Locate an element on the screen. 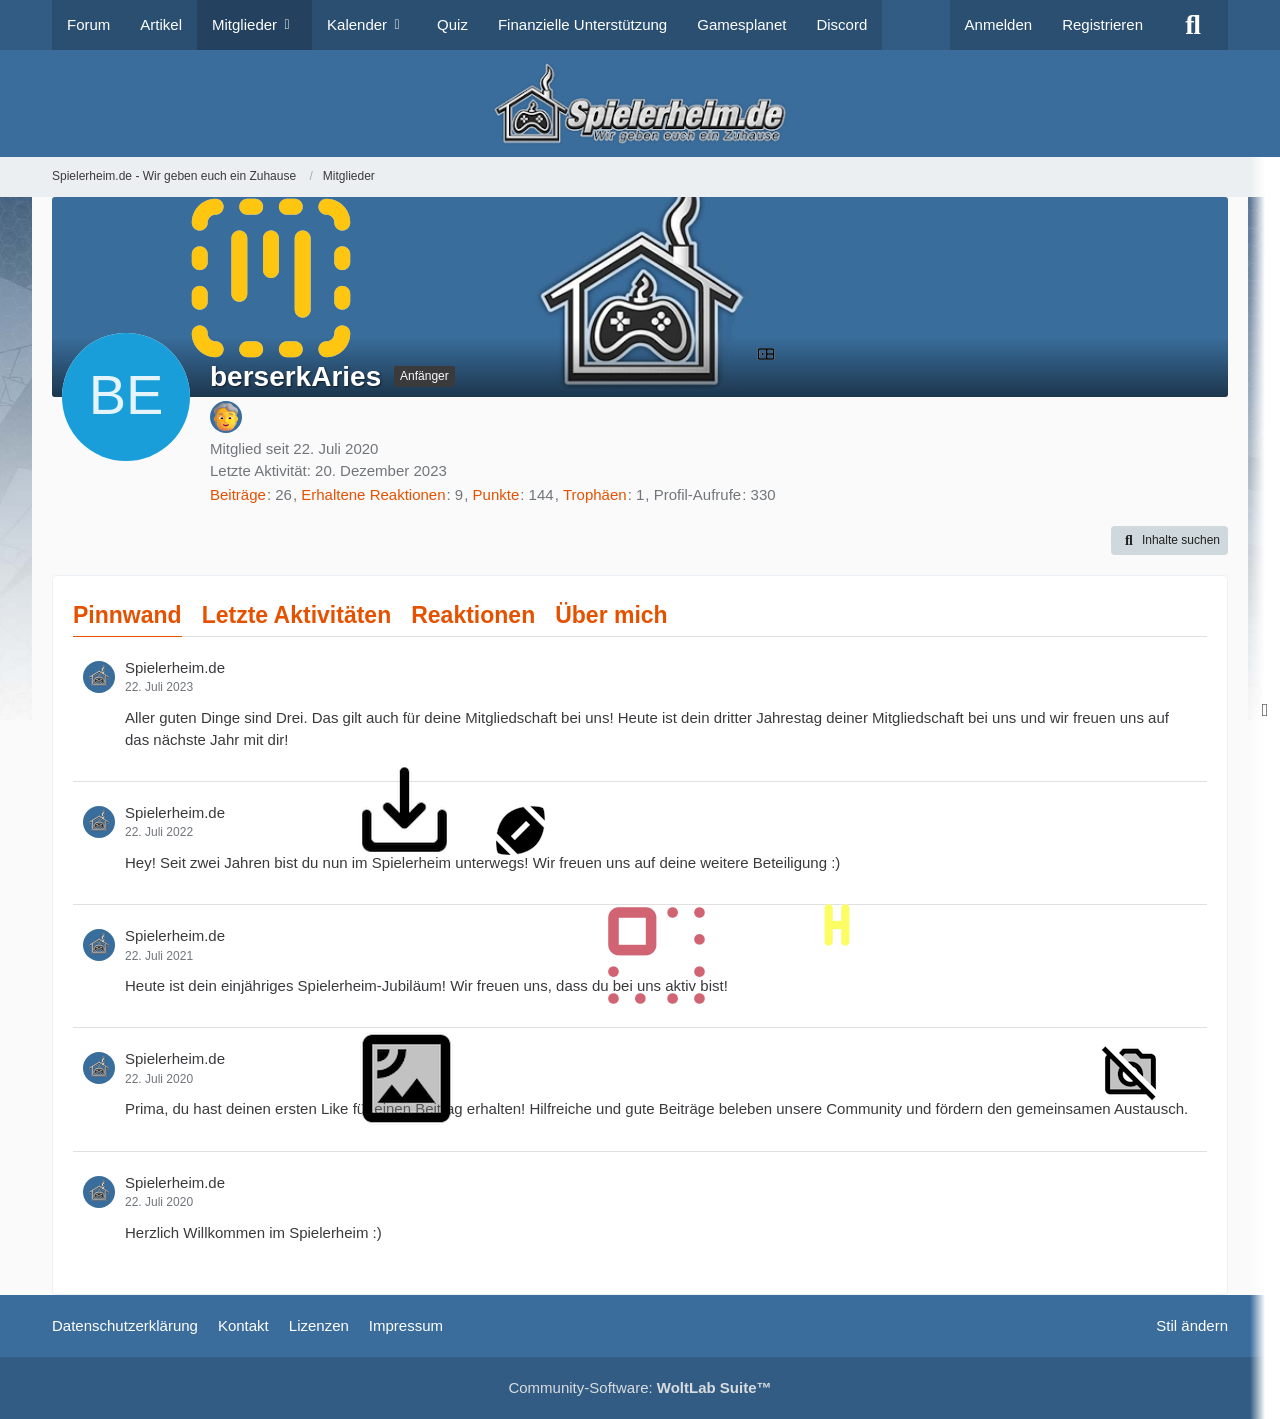 The image size is (1280, 1419). switch to satellite map view is located at coordinates (406, 1078).